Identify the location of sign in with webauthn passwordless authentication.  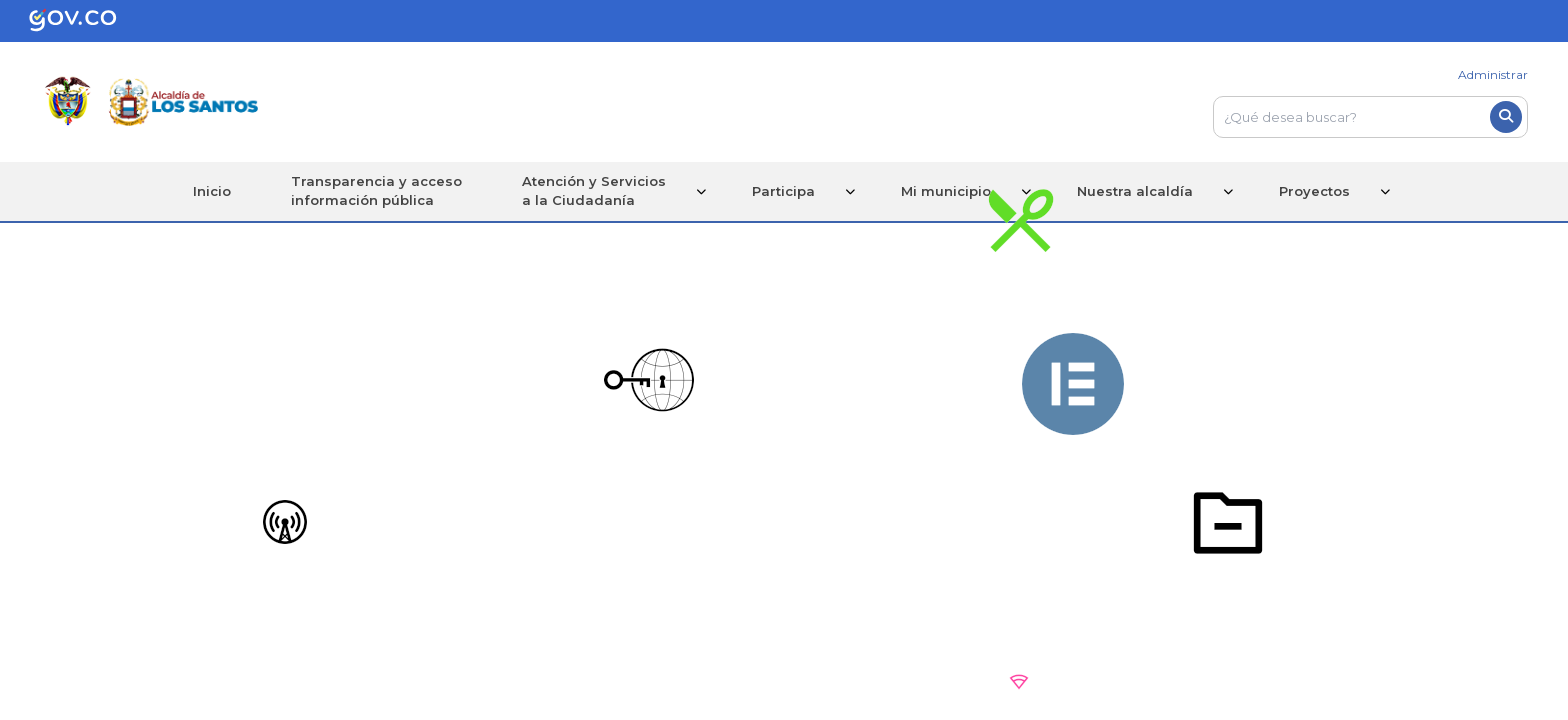
(649, 380).